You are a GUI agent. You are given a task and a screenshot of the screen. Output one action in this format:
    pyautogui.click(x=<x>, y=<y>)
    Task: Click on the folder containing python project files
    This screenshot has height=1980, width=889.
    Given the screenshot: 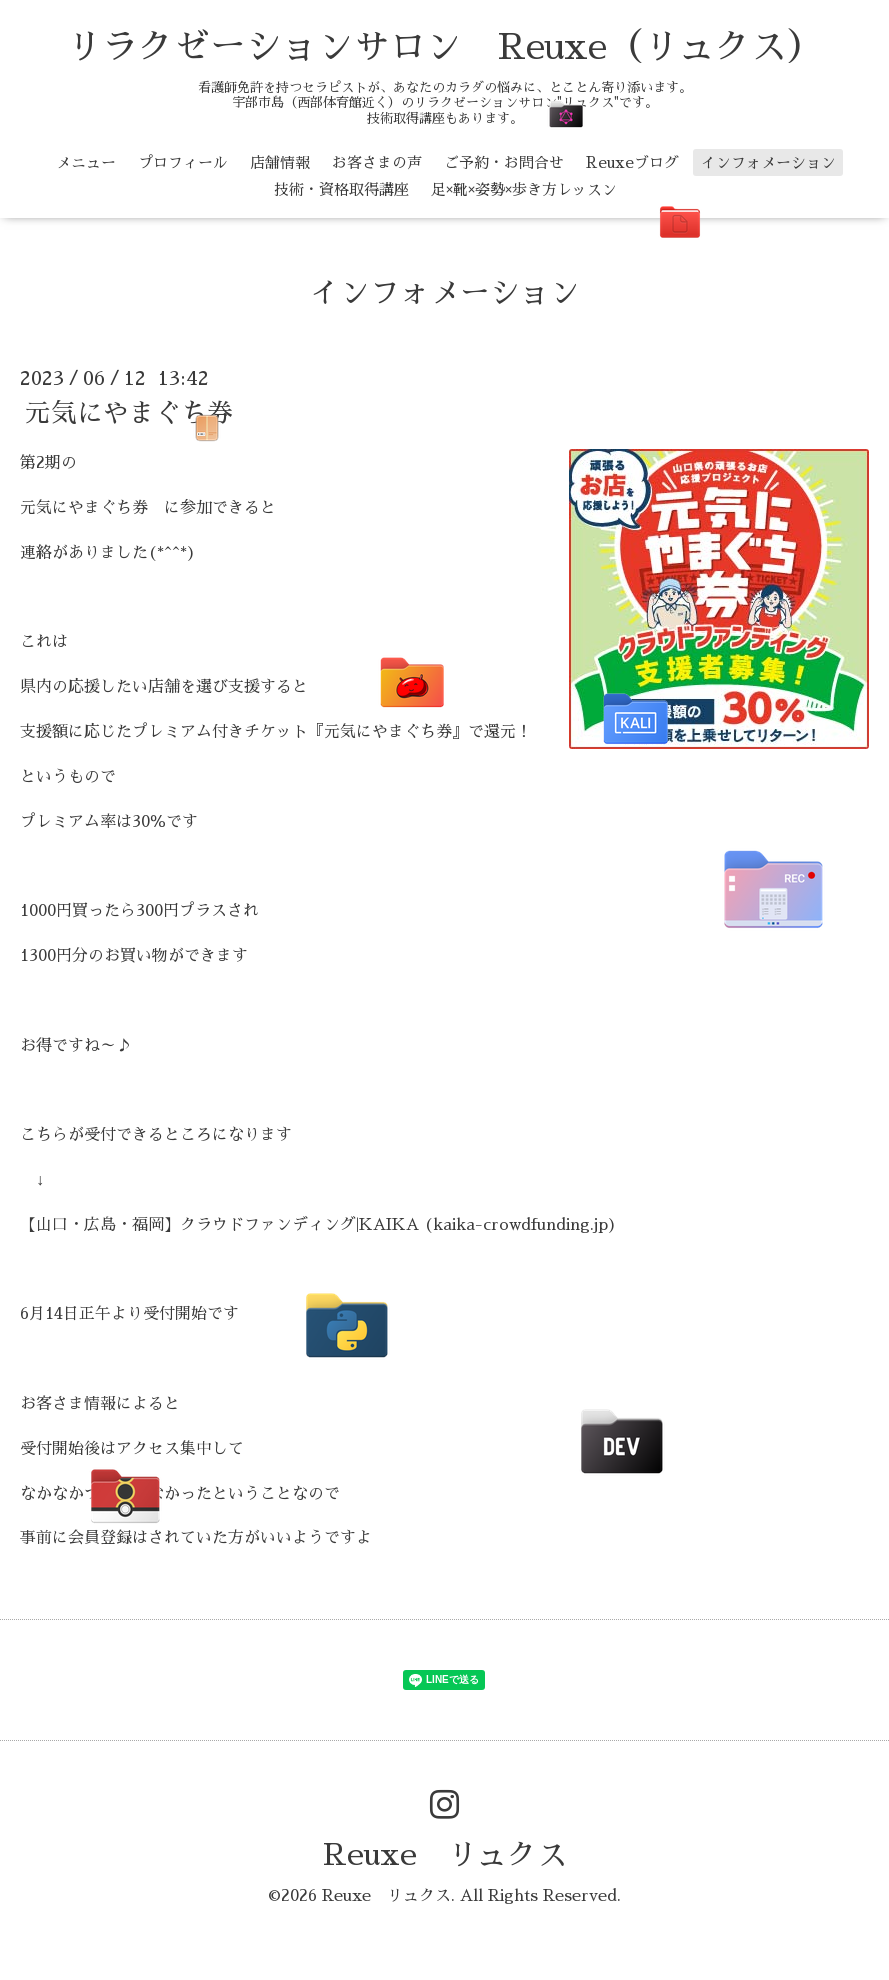 What is the action you would take?
    pyautogui.click(x=346, y=1327)
    